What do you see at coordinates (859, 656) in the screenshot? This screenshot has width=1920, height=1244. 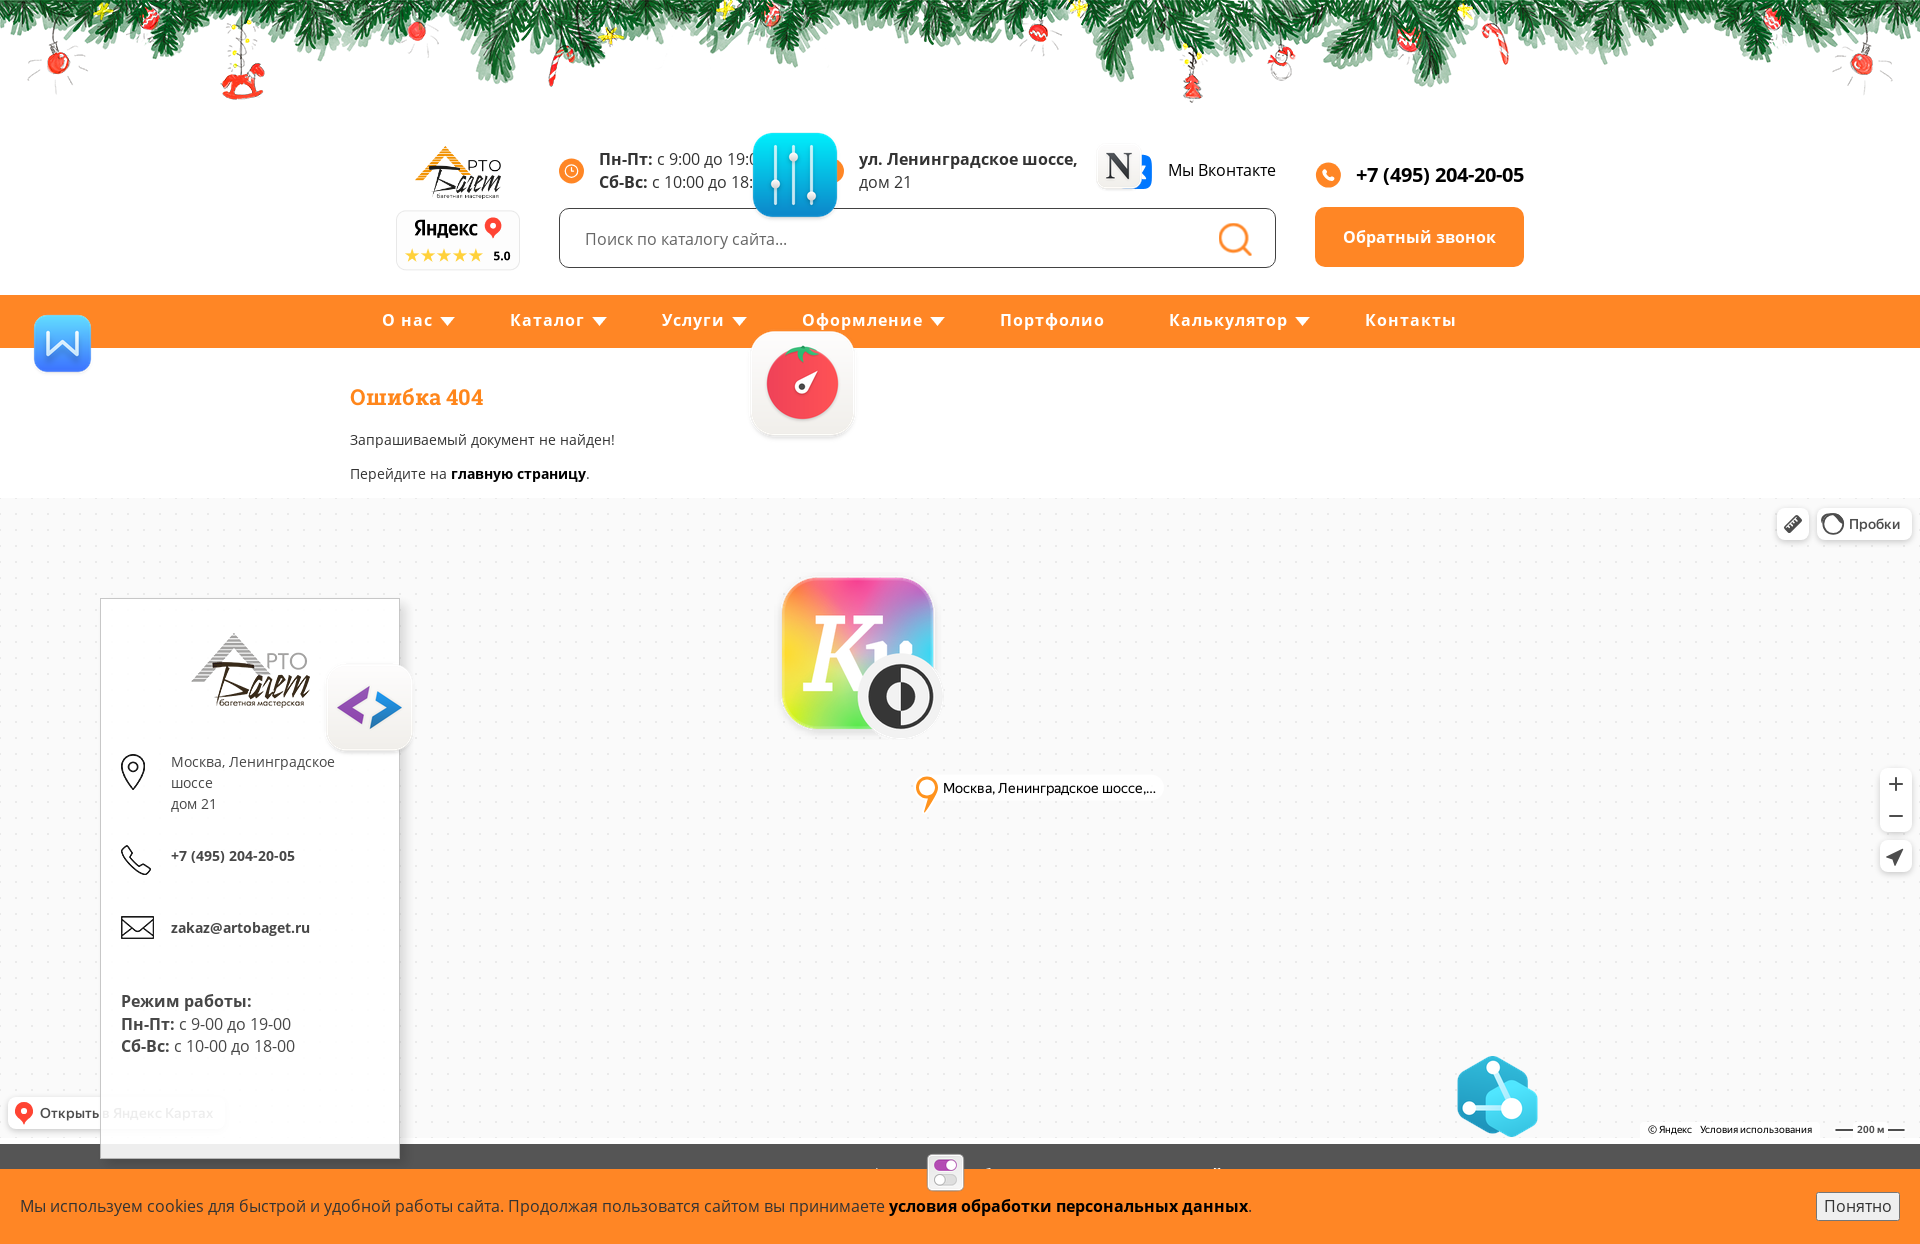 I see `open kvantum theme manager settings` at bounding box center [859, 656].